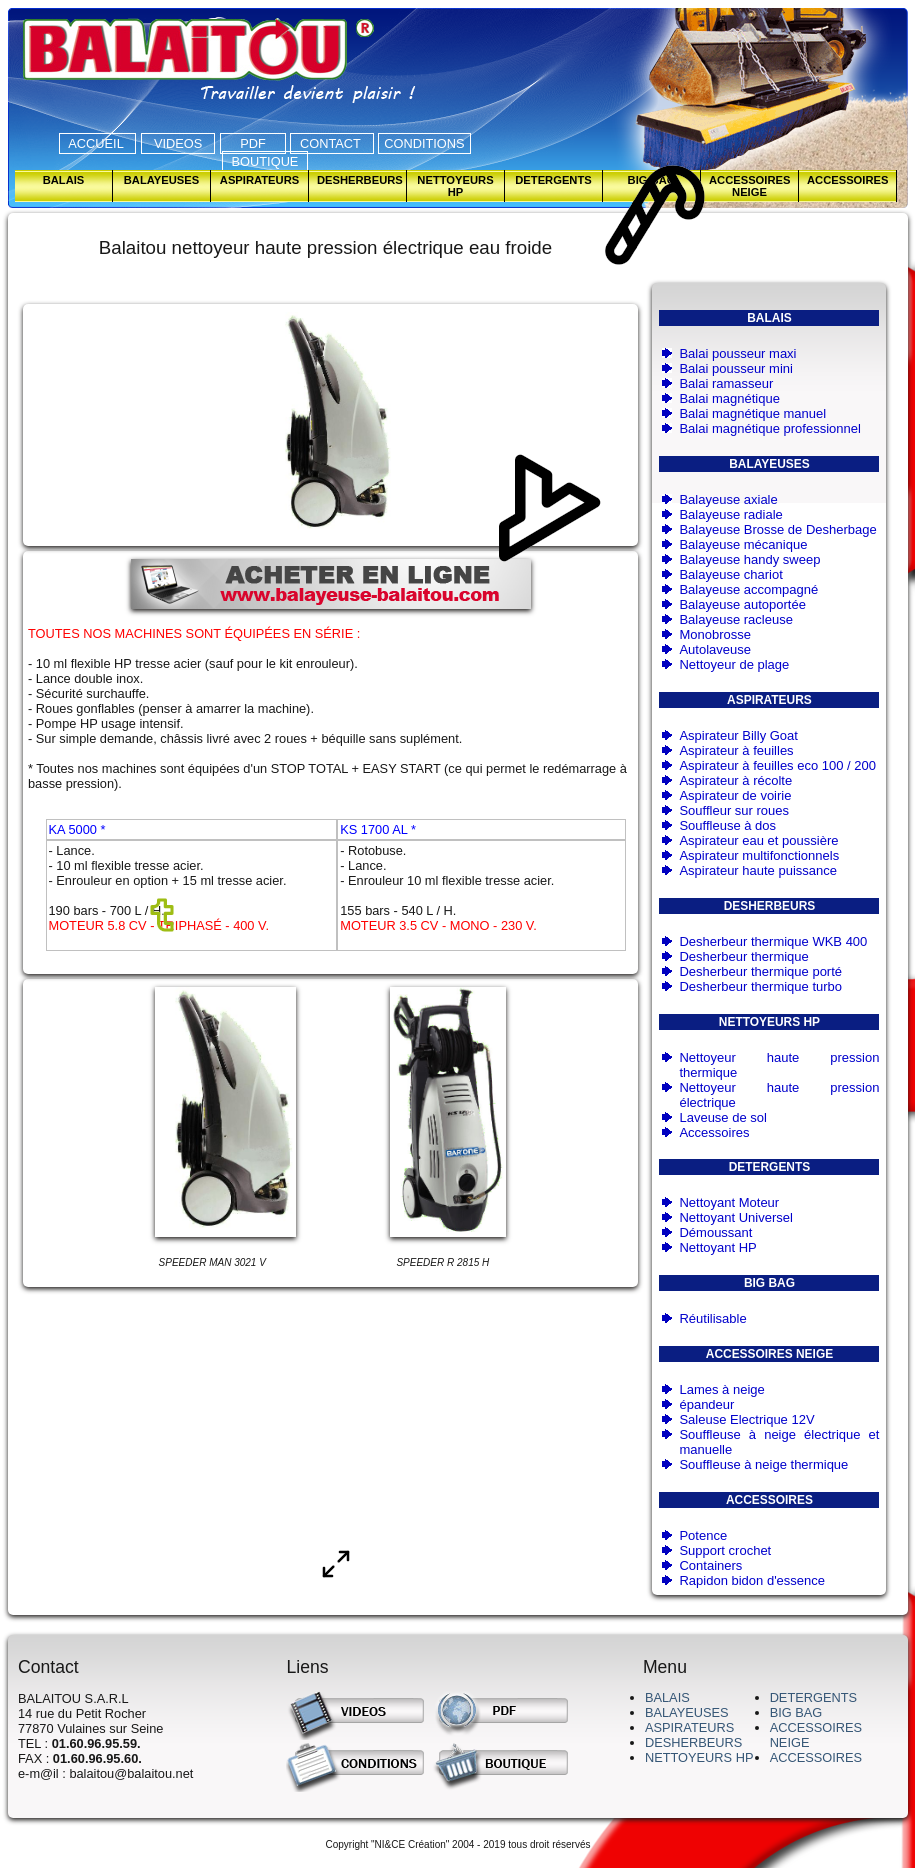 Image resolution: width=915 pixels, height=1868 pixels. Describe the element at coordinates (162, 915) in the screenshot. I see `open tumblr app` at that location.